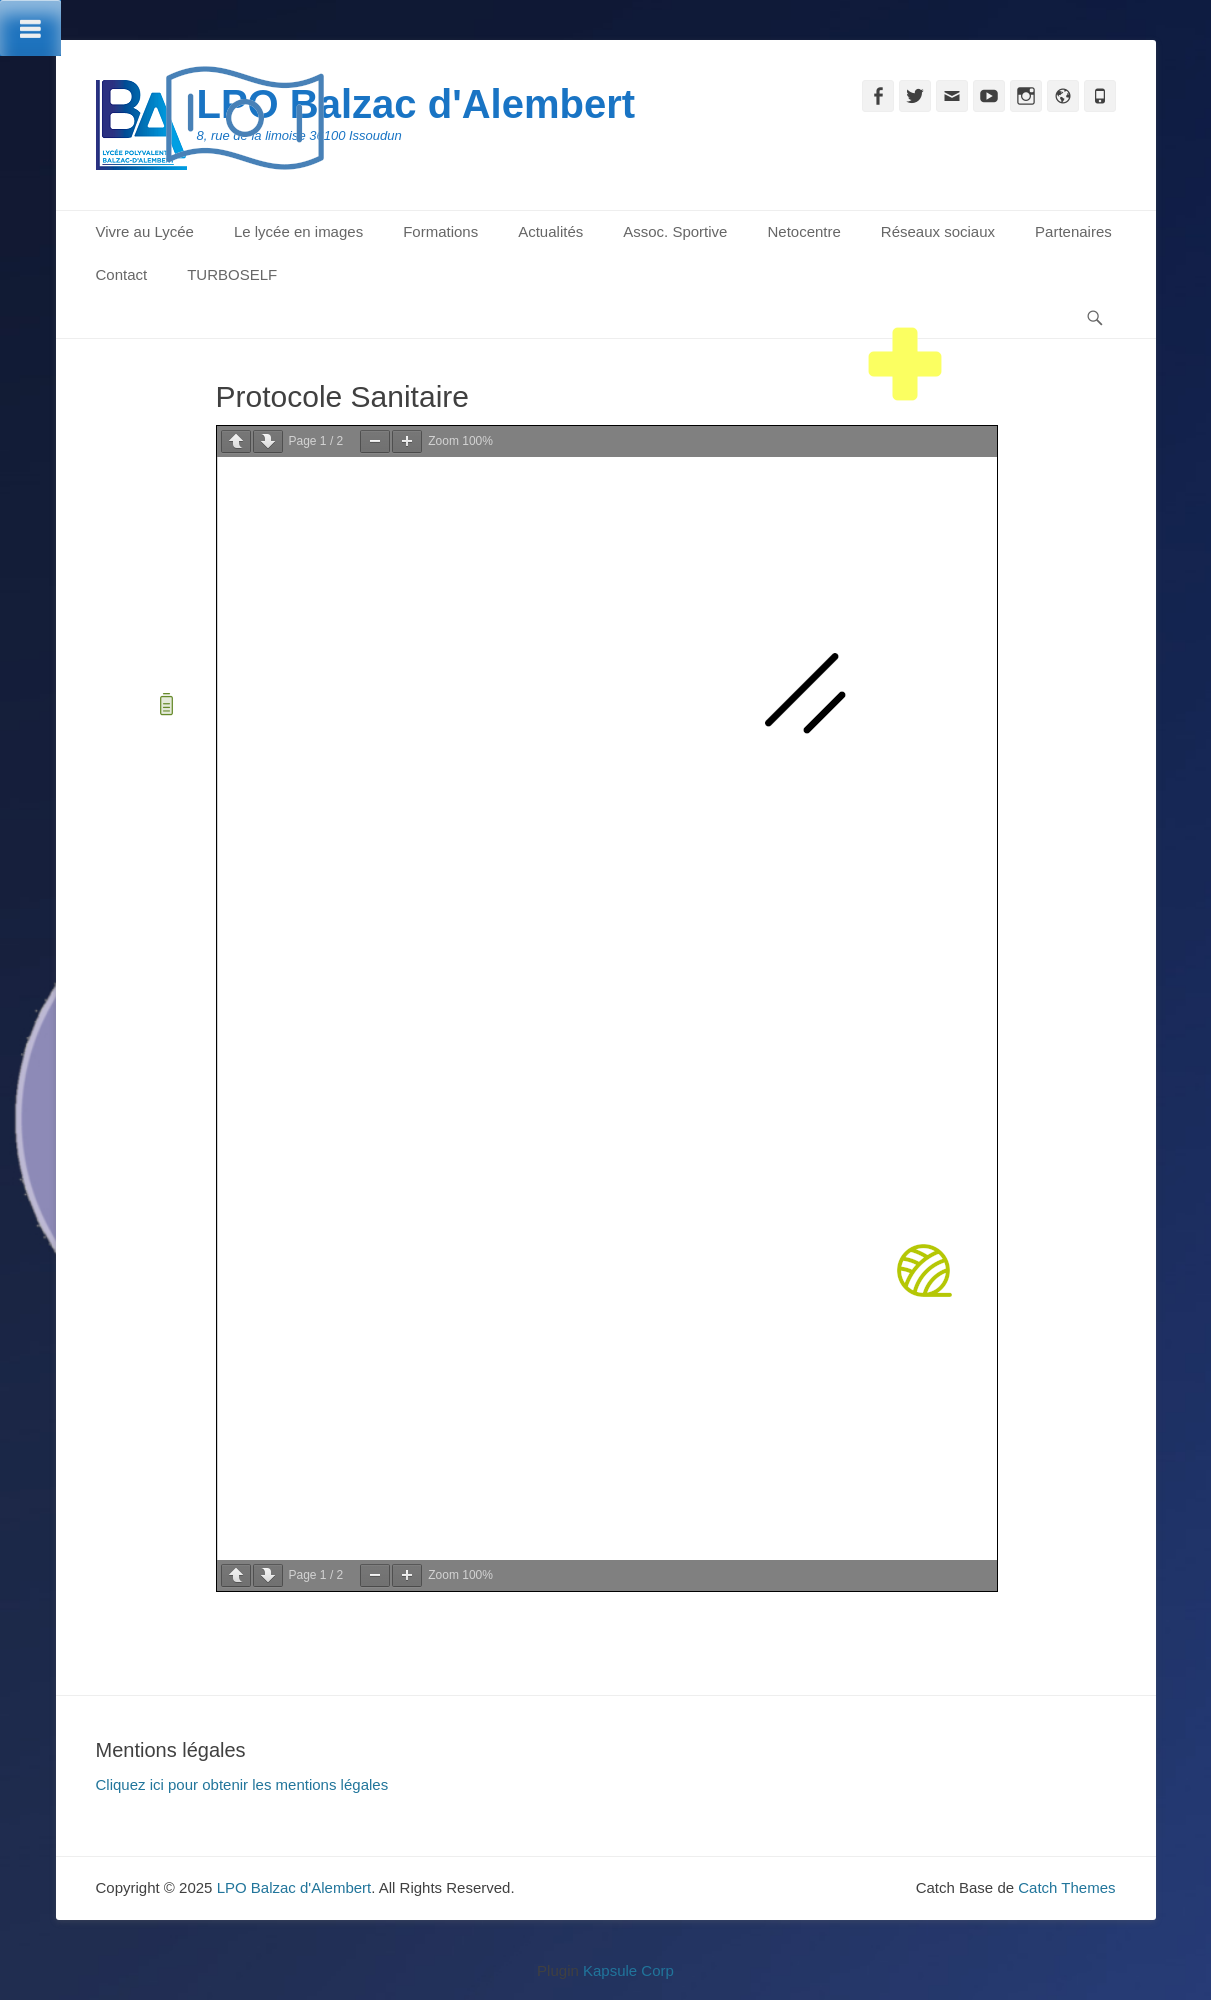 This screenshot has height=2000, width=1211. Describe the element at coordinates (245, 118) in the screenshot. I see `view payment or transaction details` at that location.